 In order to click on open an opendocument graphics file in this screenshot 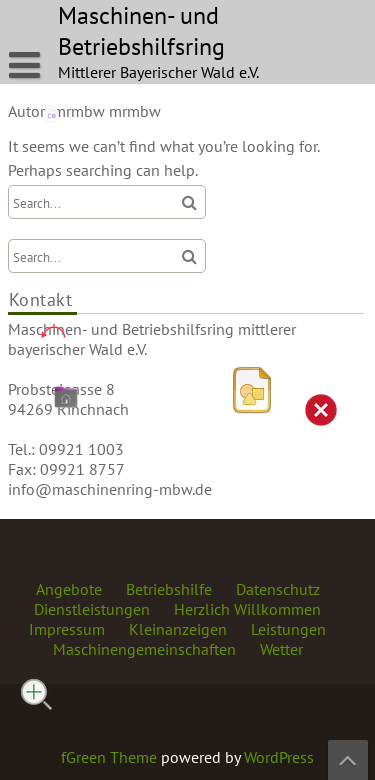, I will do `click(252, 390)`.